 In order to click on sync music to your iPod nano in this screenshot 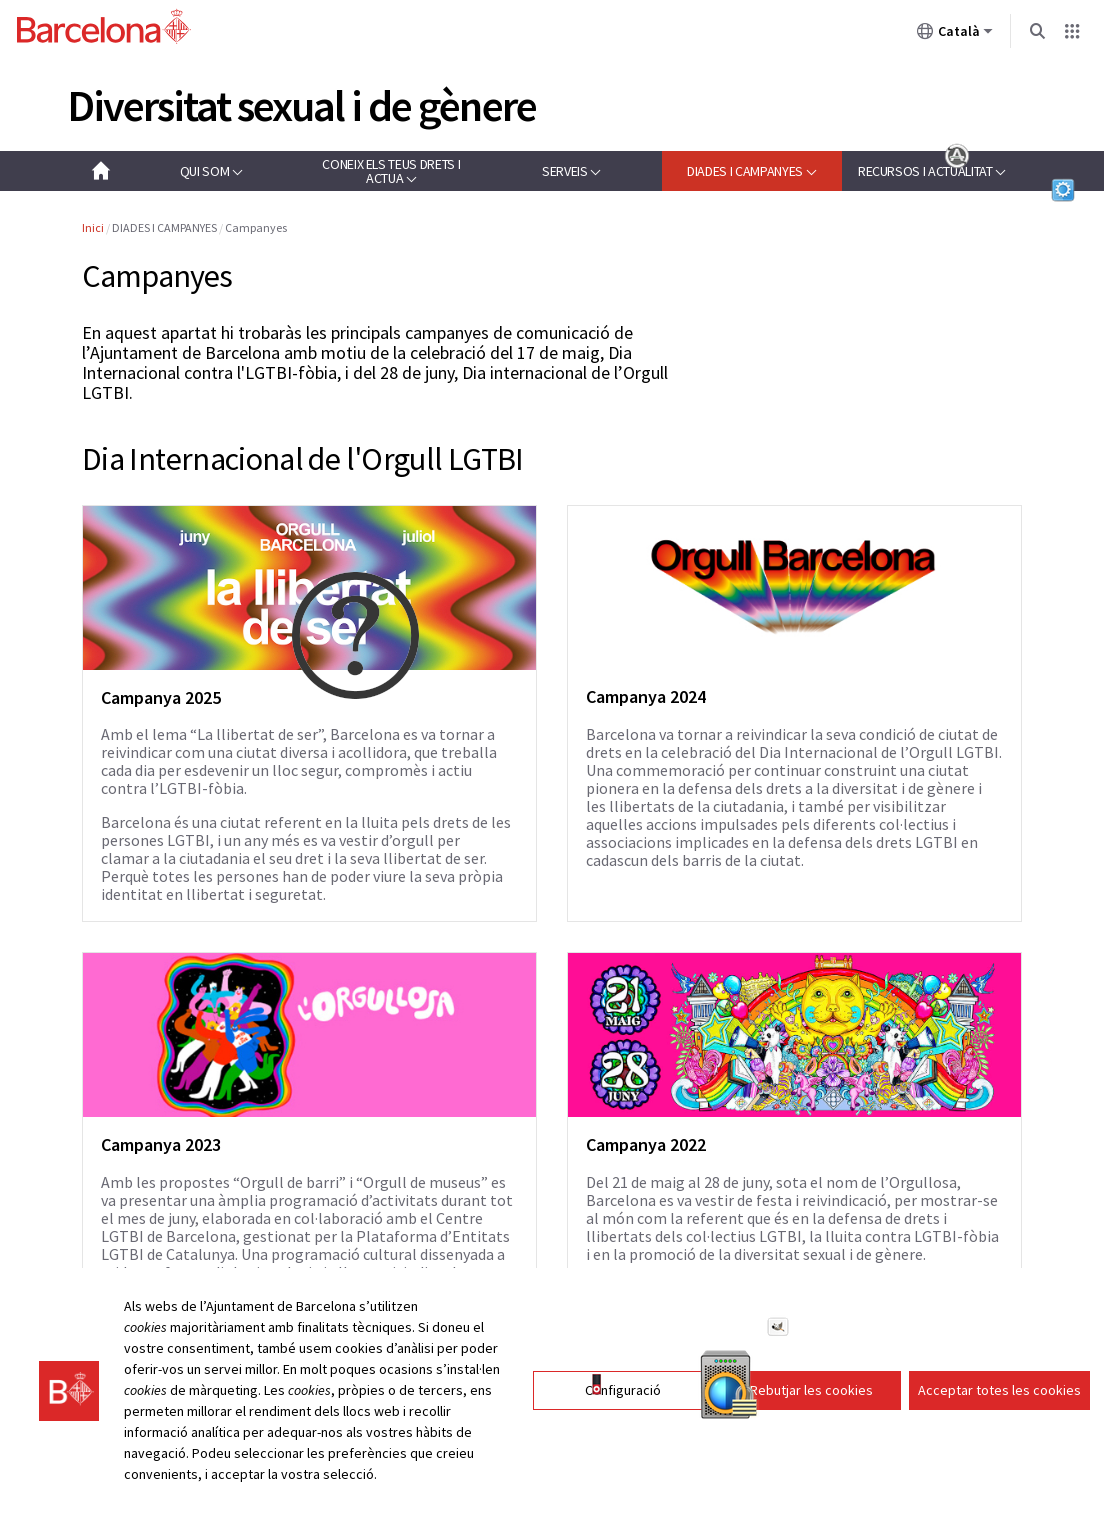, I will do `click(596, 1384)`.